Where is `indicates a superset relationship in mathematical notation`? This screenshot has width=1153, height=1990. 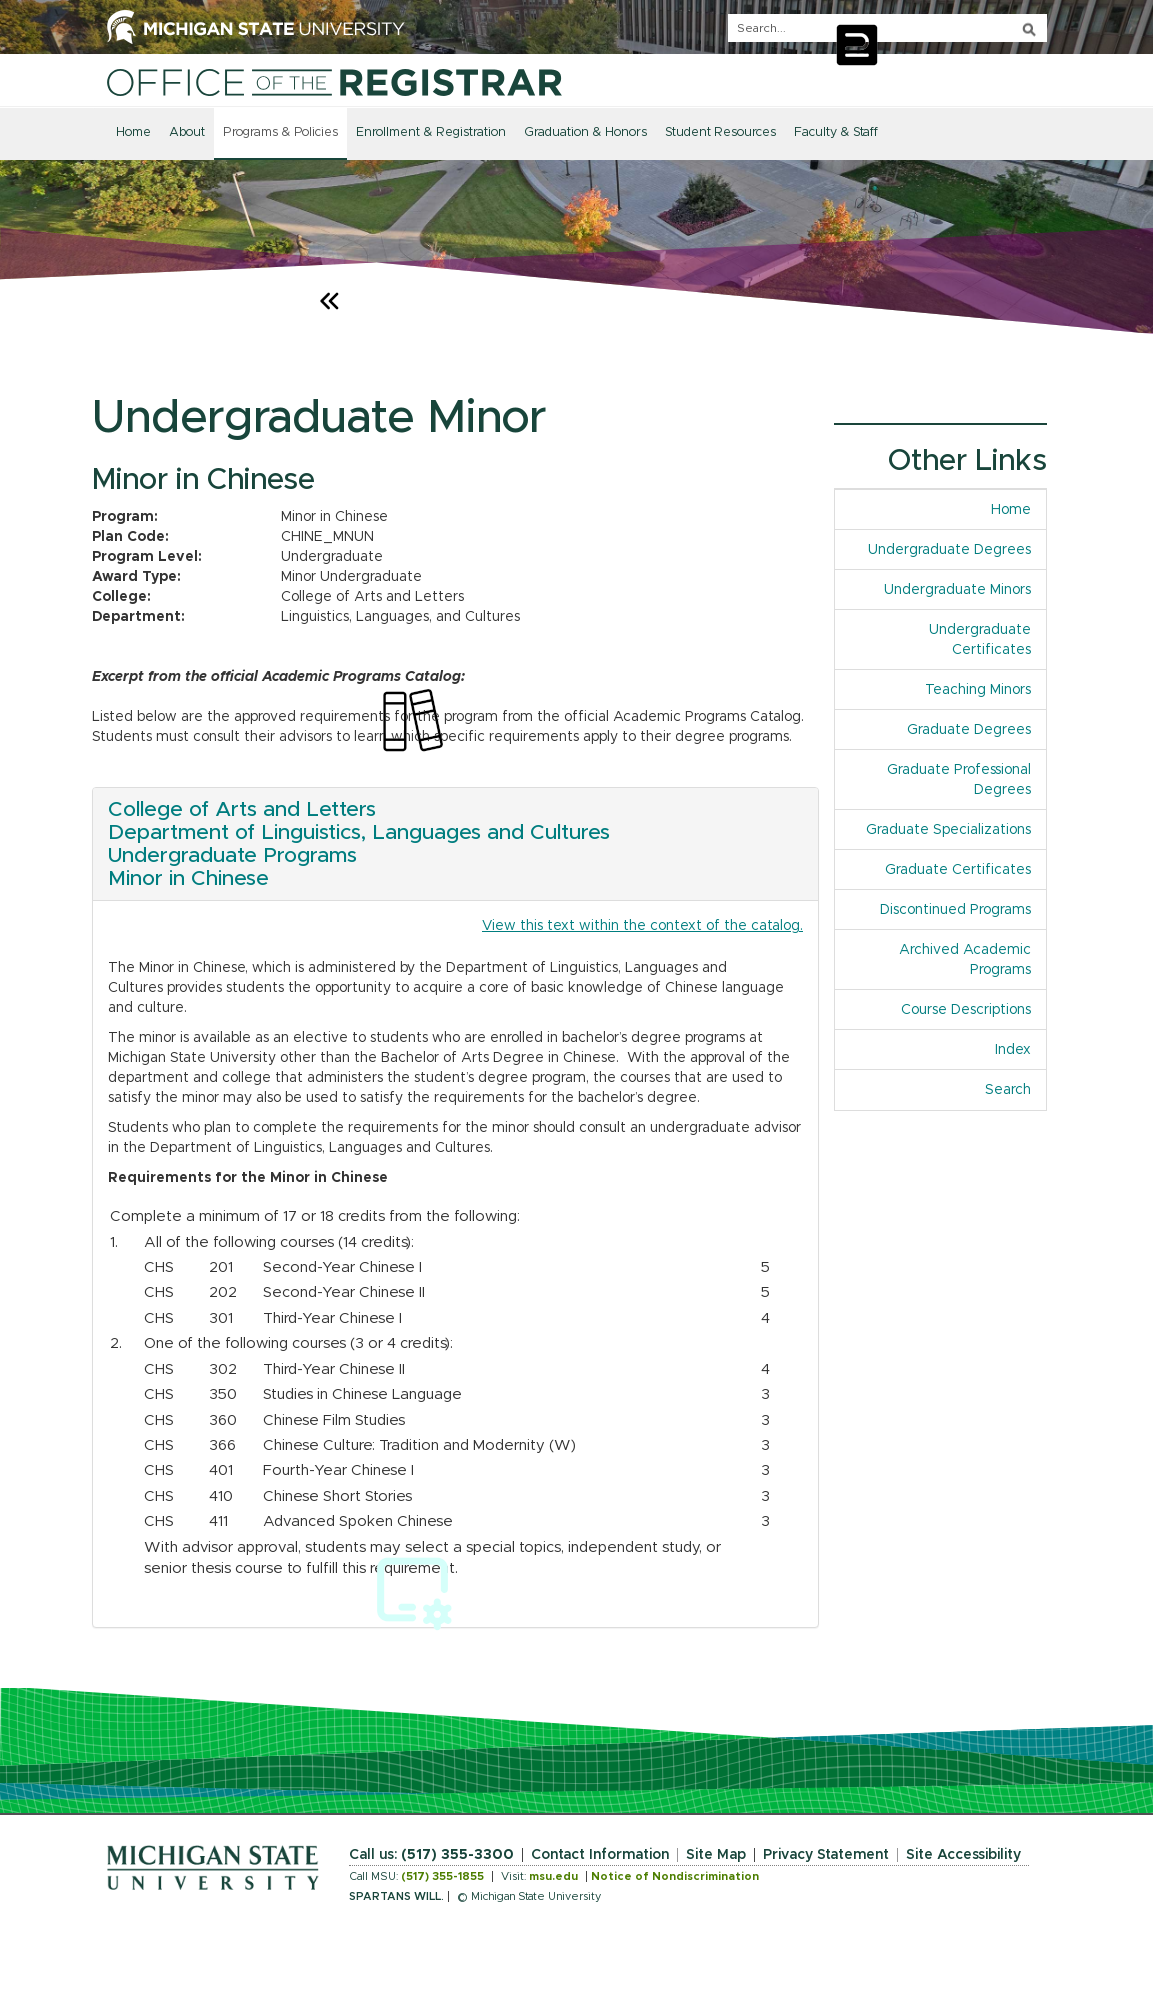
indicates a superset relationship in mathematical notation is located at coordinates (857, 45).